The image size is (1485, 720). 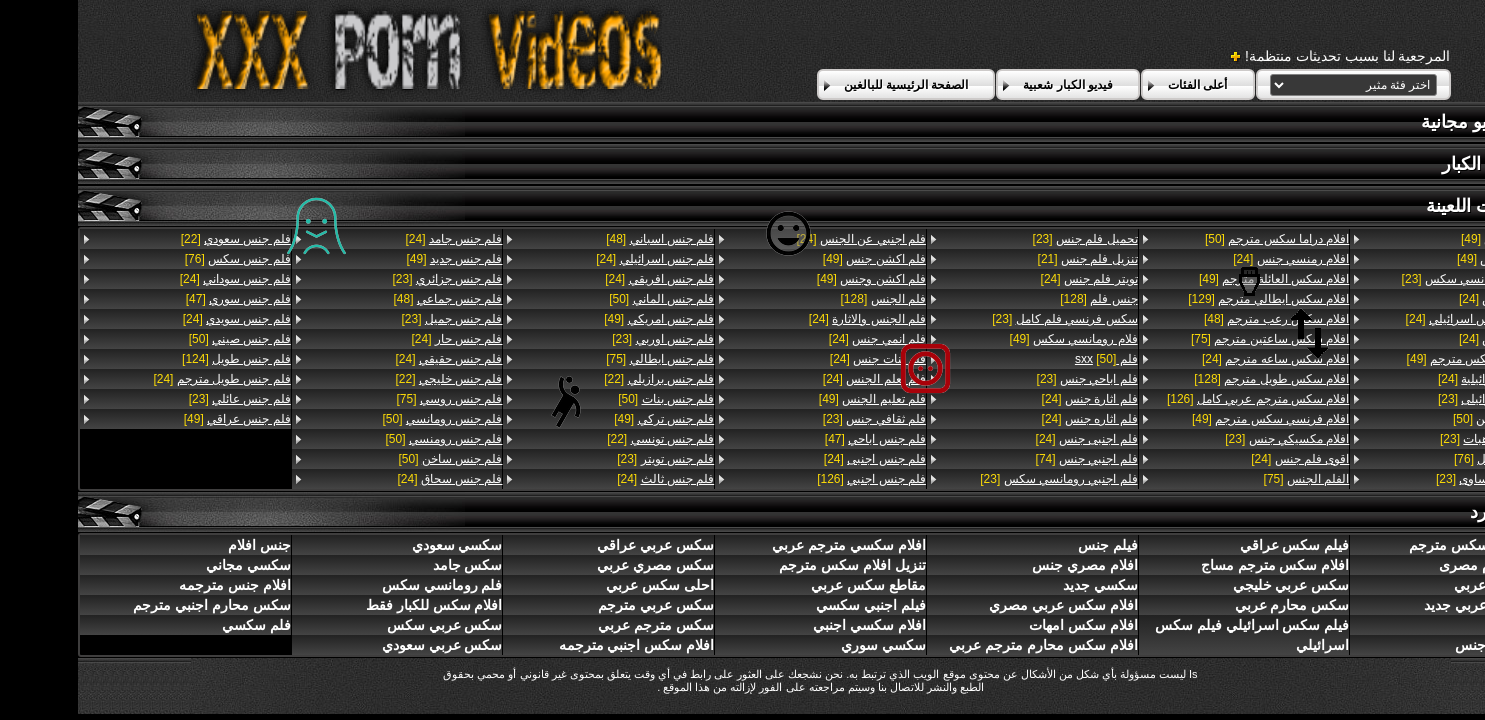 What do you see at coordinates (788, 233) in the screenshot?
I see `select your current mood or emotional state` at bounding box center [788, 233].